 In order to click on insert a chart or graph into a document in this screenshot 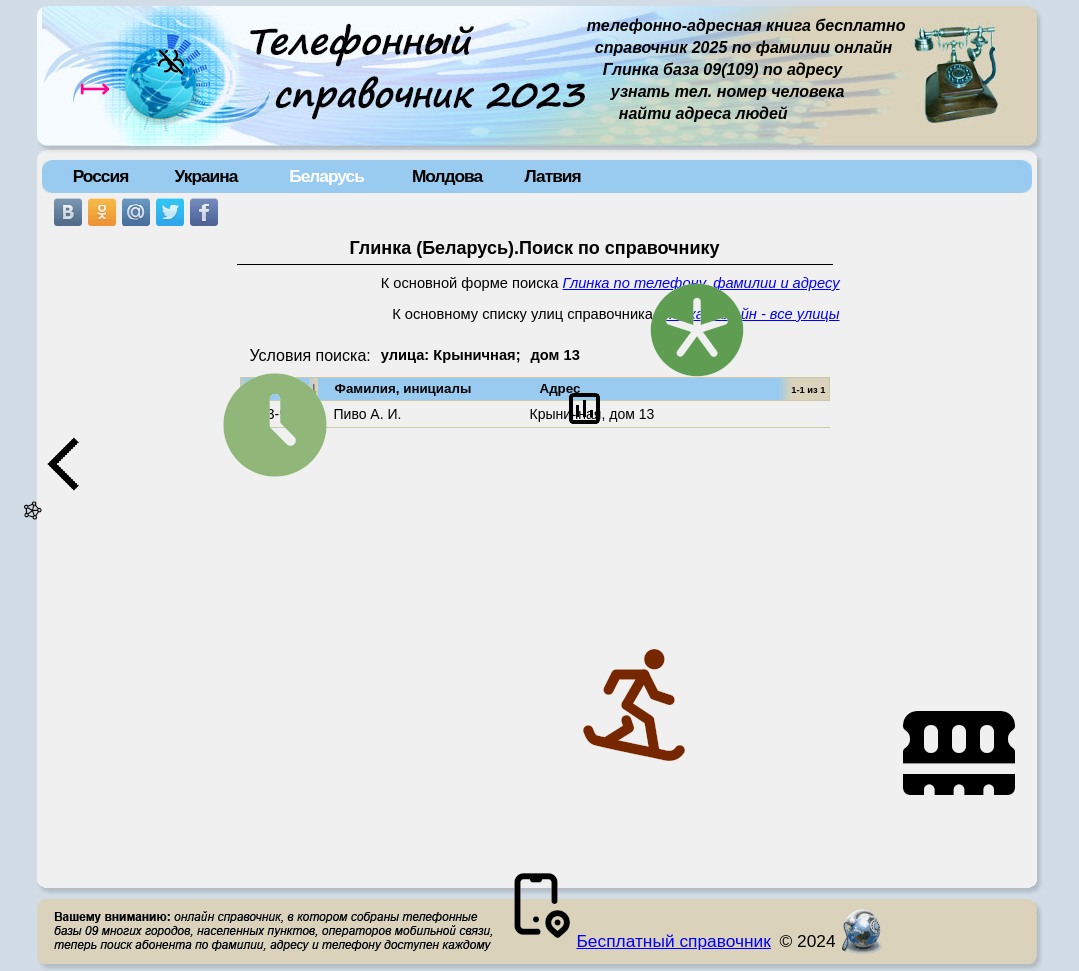, I will do `click(584, 408)`.